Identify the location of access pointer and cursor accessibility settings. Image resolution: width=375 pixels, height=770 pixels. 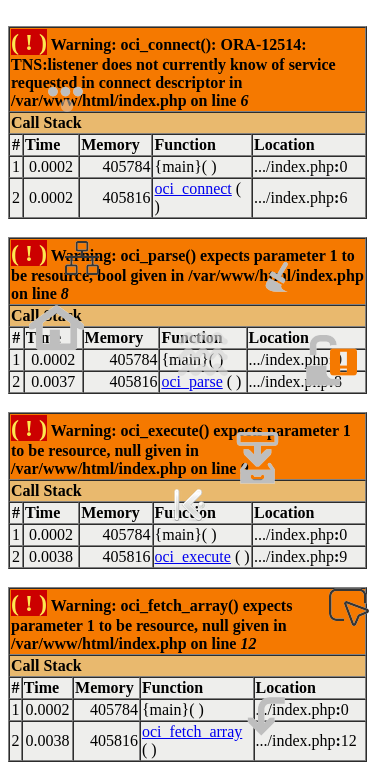
(349, 606).